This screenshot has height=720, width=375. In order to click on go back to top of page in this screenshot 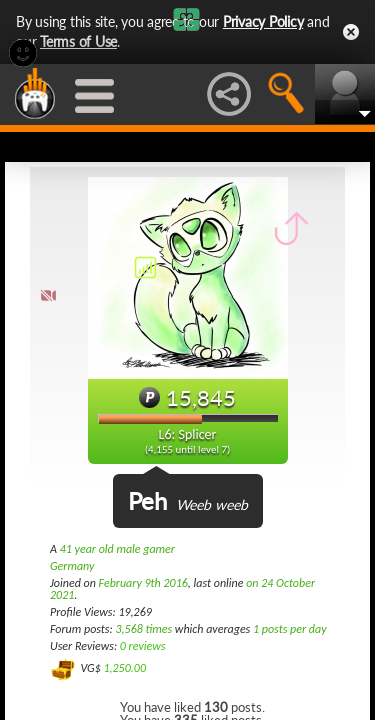, I will do `click(291, 228)`.